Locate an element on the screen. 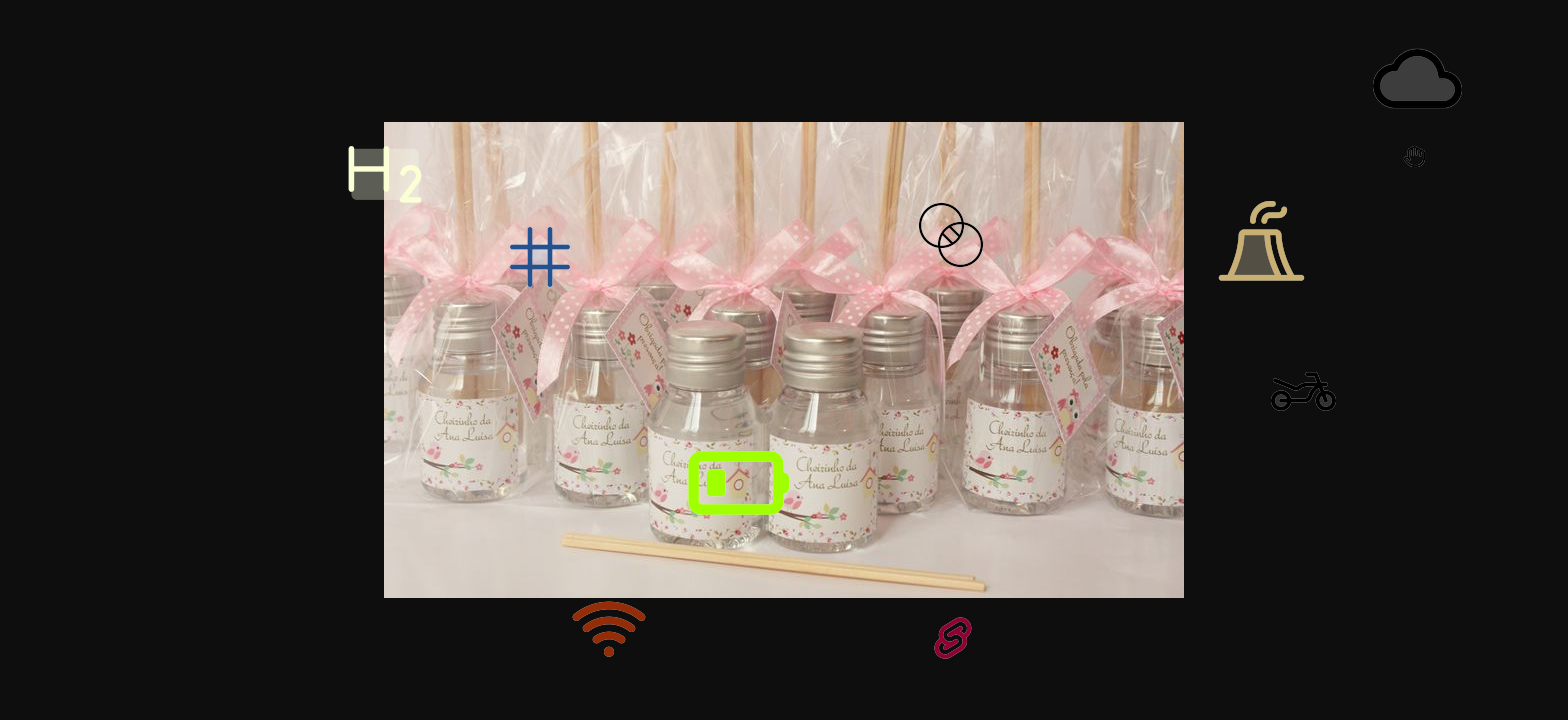 The height and width of the screenshot is (720, 1568). apply intersect operation to selected shapes is located at coordinates (951, 235).